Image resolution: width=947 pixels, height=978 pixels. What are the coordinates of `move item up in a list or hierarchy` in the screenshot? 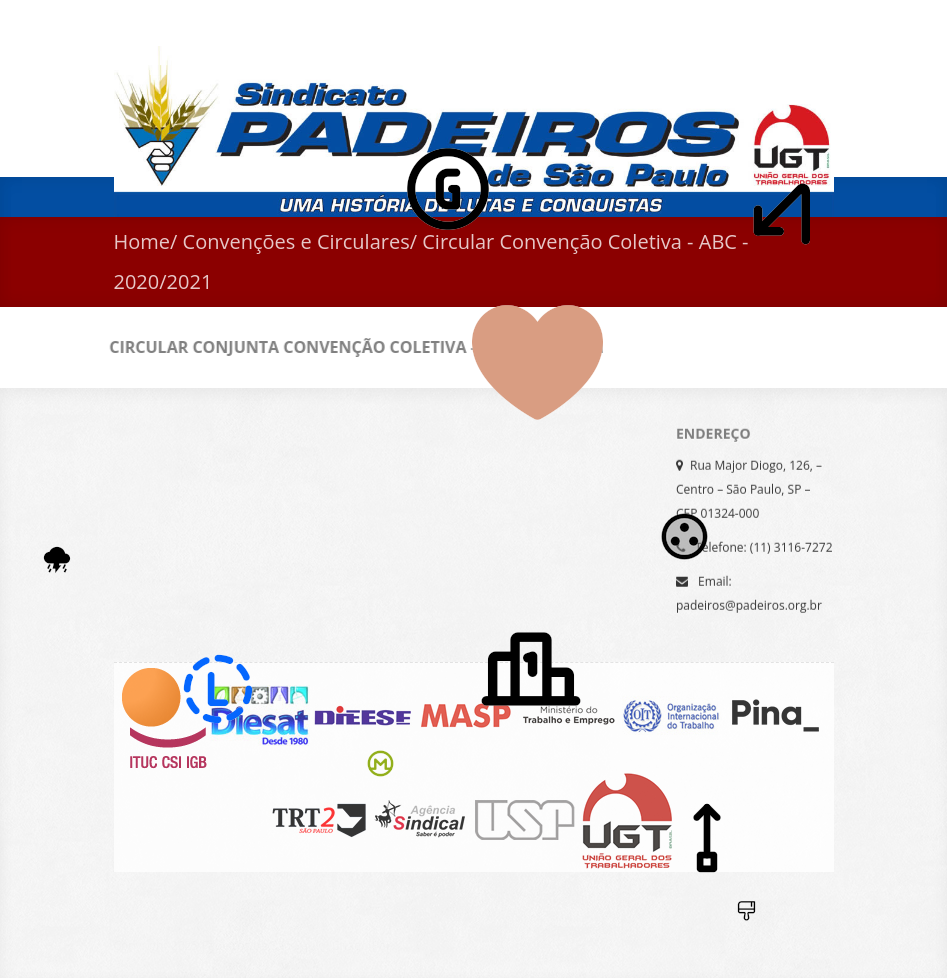 It's located at (707, 838).